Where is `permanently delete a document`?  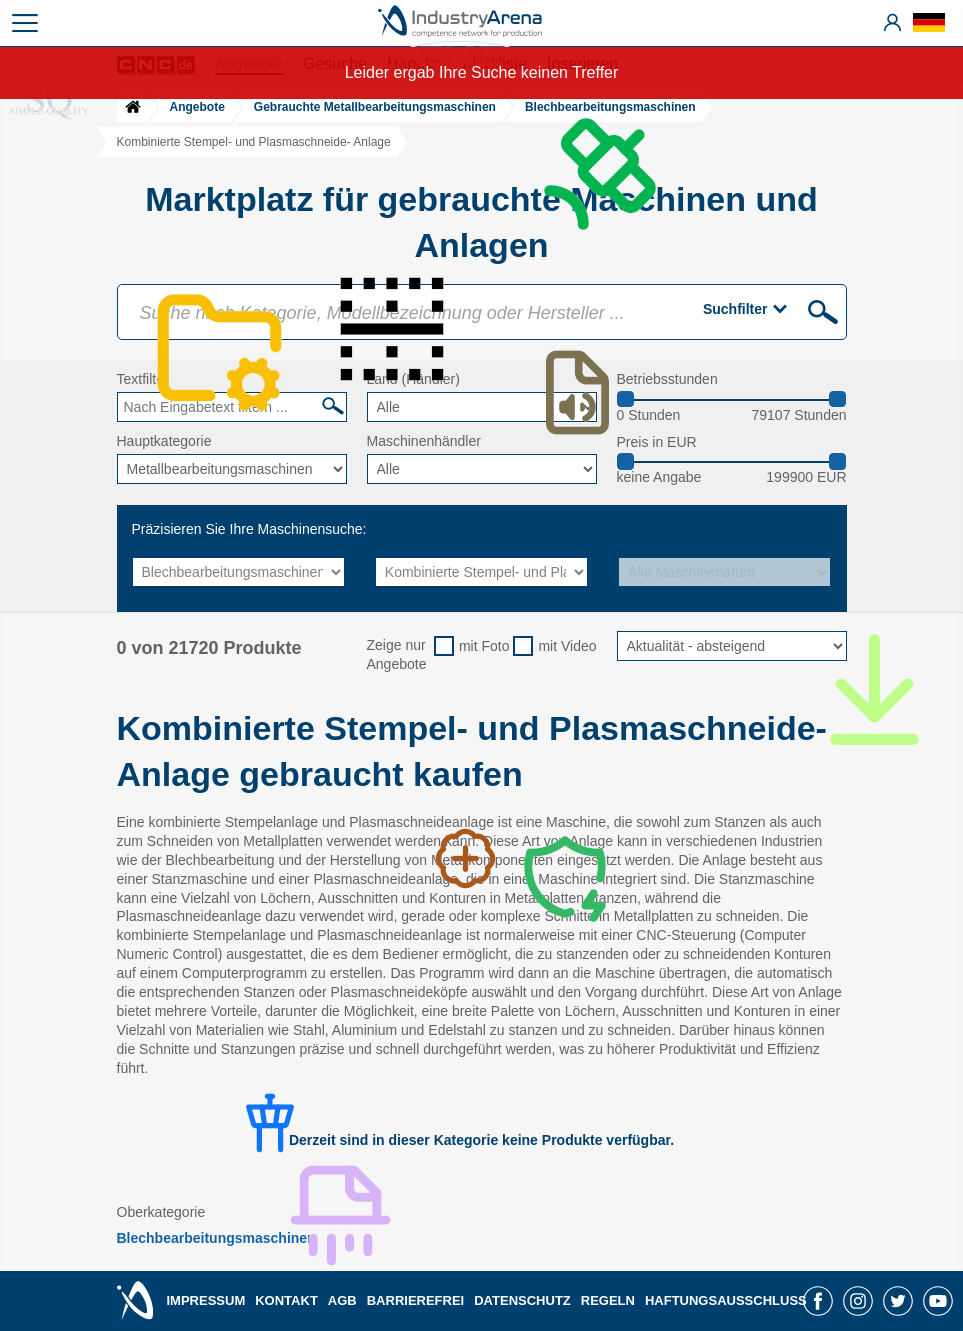 permanently delete a document is located at coordinates (340, 1215).